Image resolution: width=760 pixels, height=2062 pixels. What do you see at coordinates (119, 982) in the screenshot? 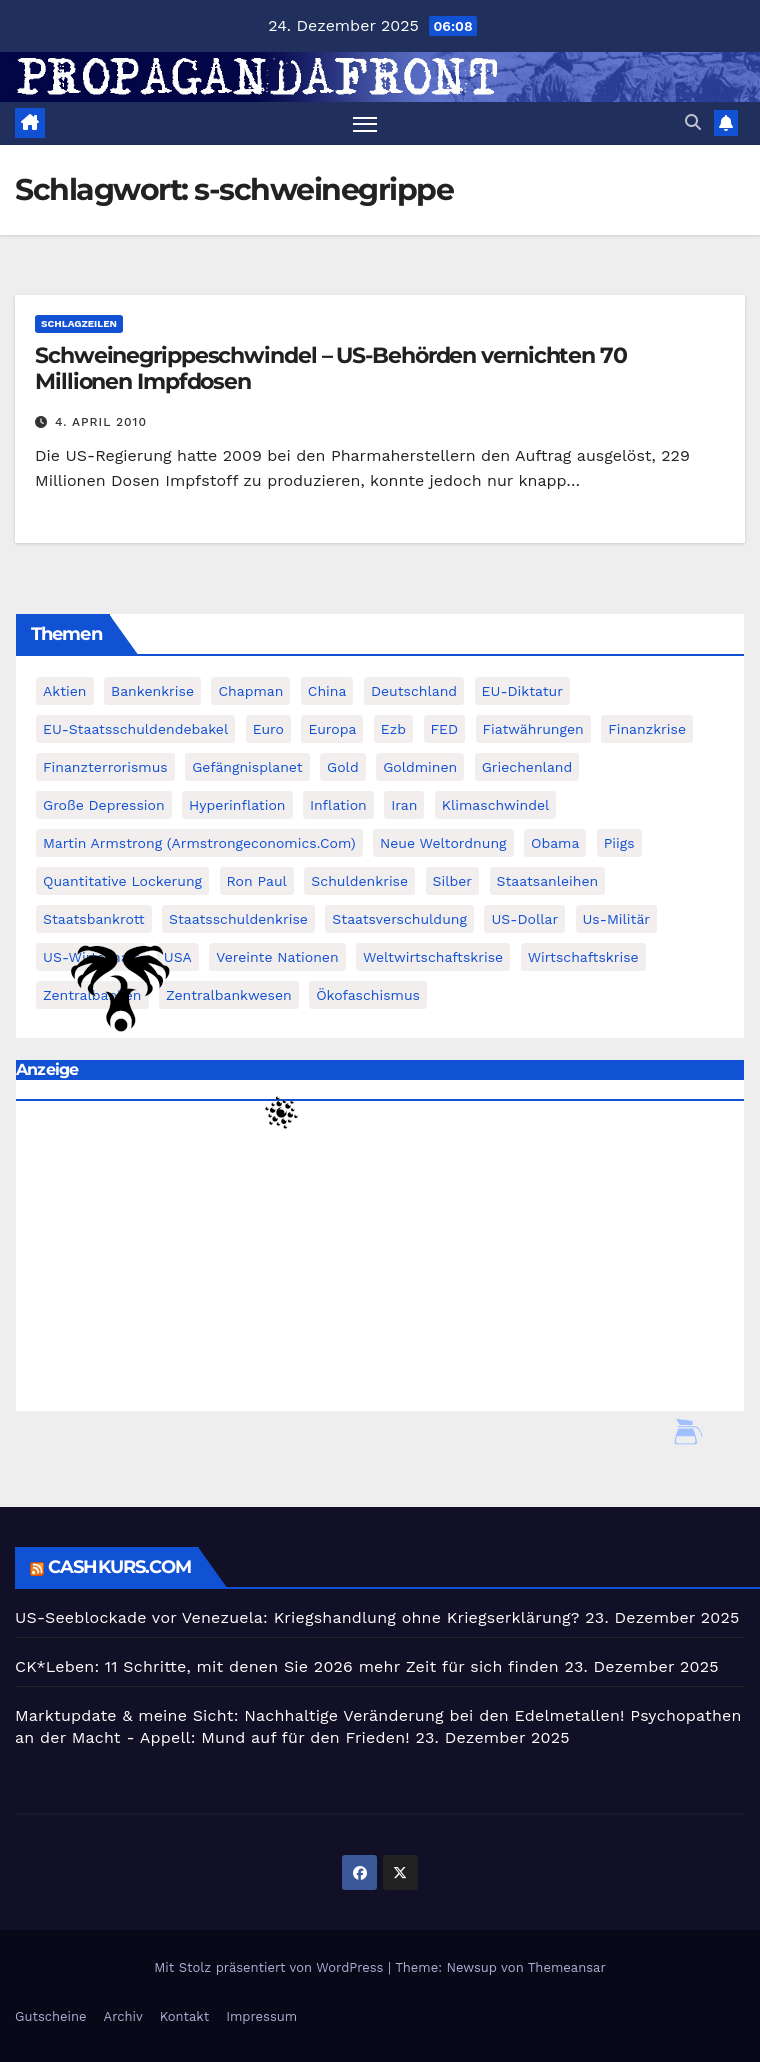
I see `ignite or activate a fire-related feature` at bounding box center [119, 982].